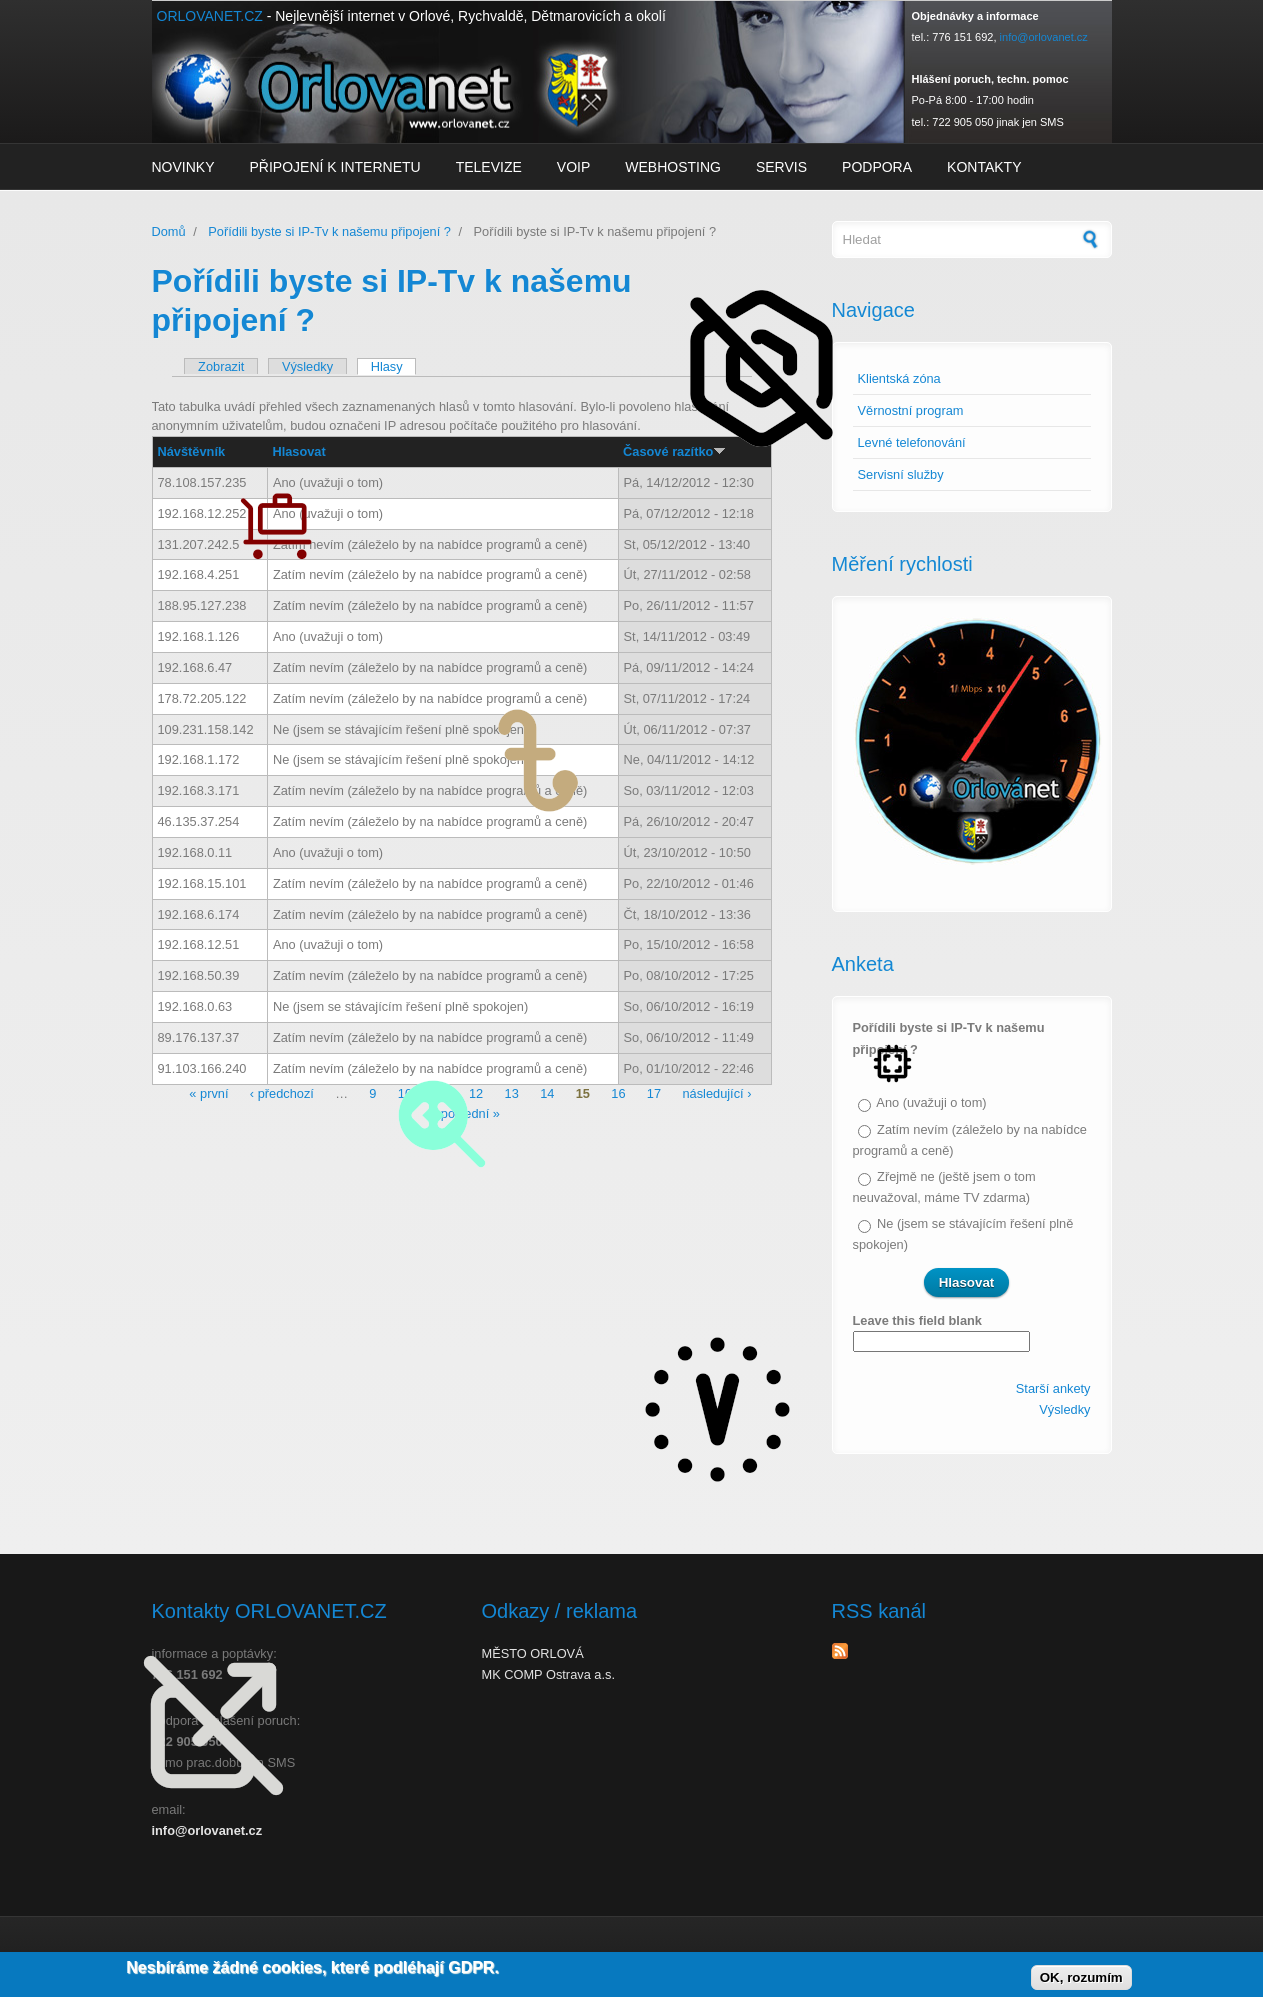 This screenshot has height=1997, width=1263. I want to click on indicates bangladeshi taka currency, so click(536, 760).